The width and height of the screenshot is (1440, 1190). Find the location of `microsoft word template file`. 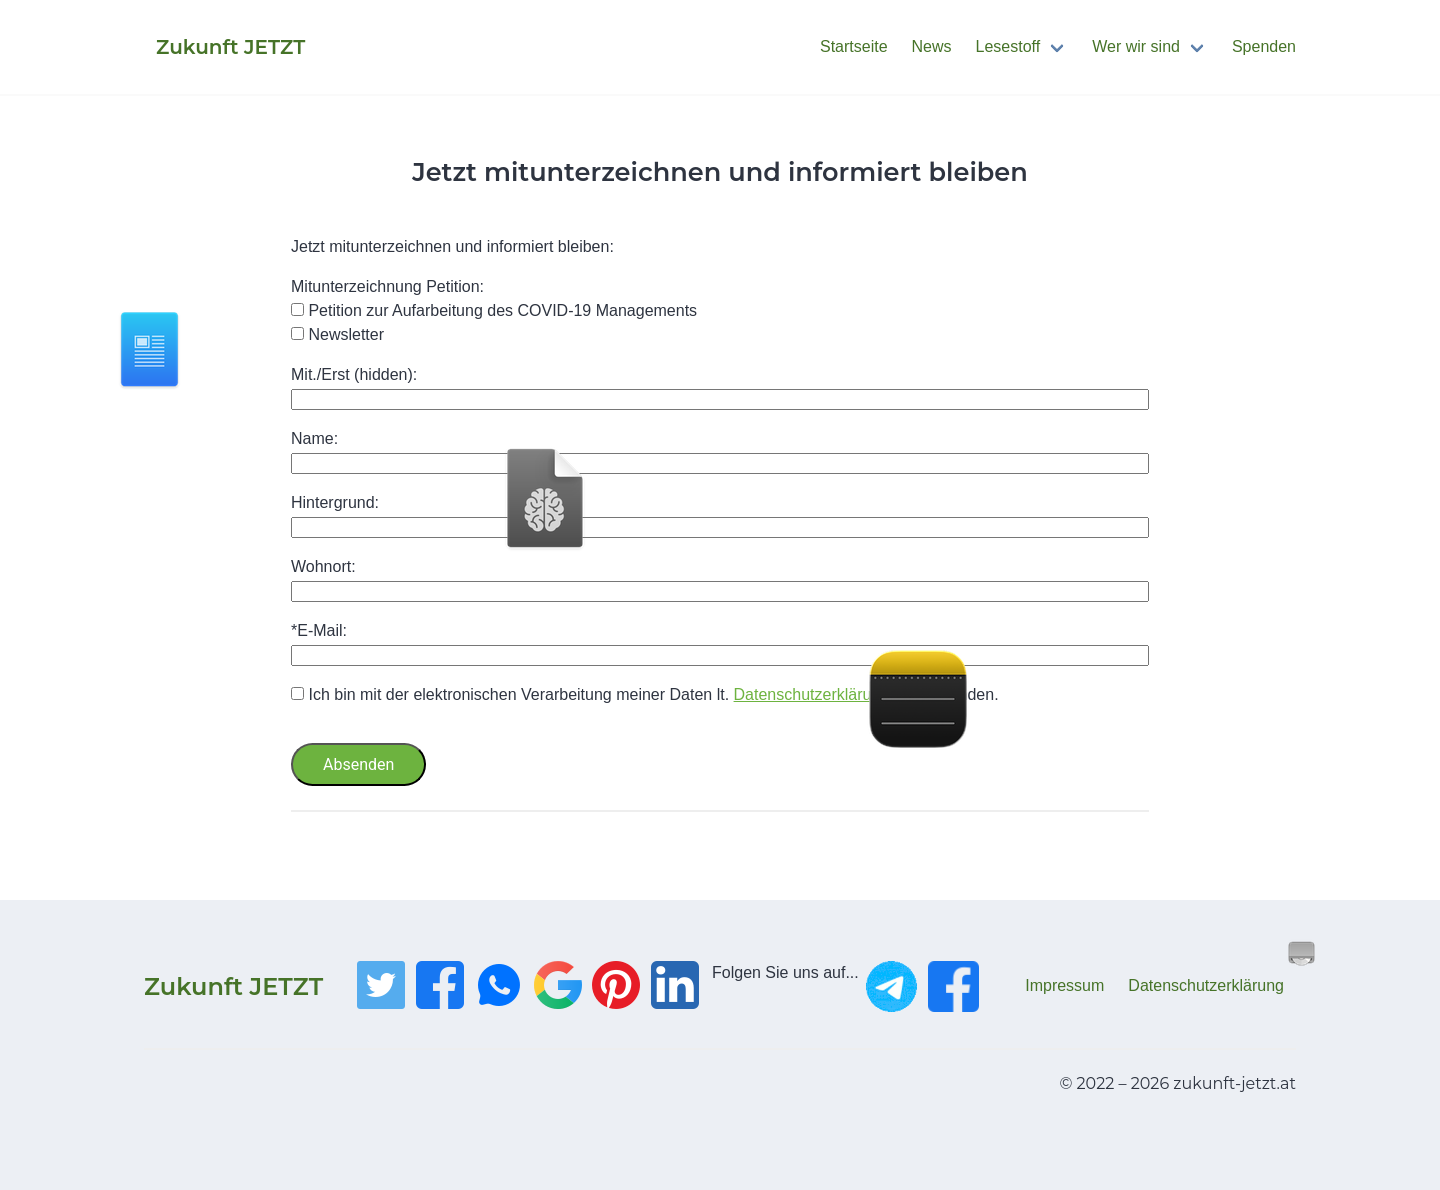

microsoft word template file is located at coordinates (149, 350).